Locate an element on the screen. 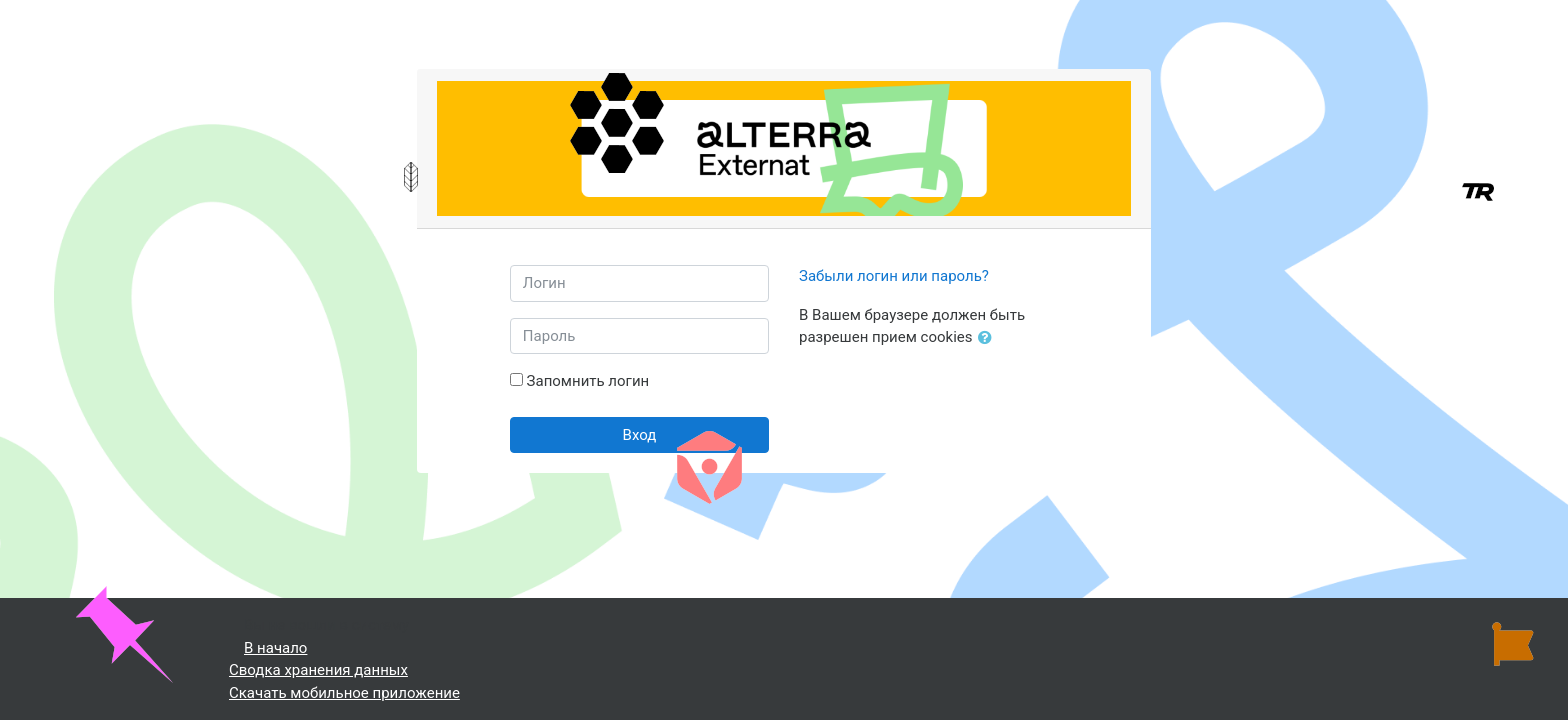 The width and height of the screenshot is (1568, 720). miraheze wiki hosting platform logo is located at coordinates (617, 123).